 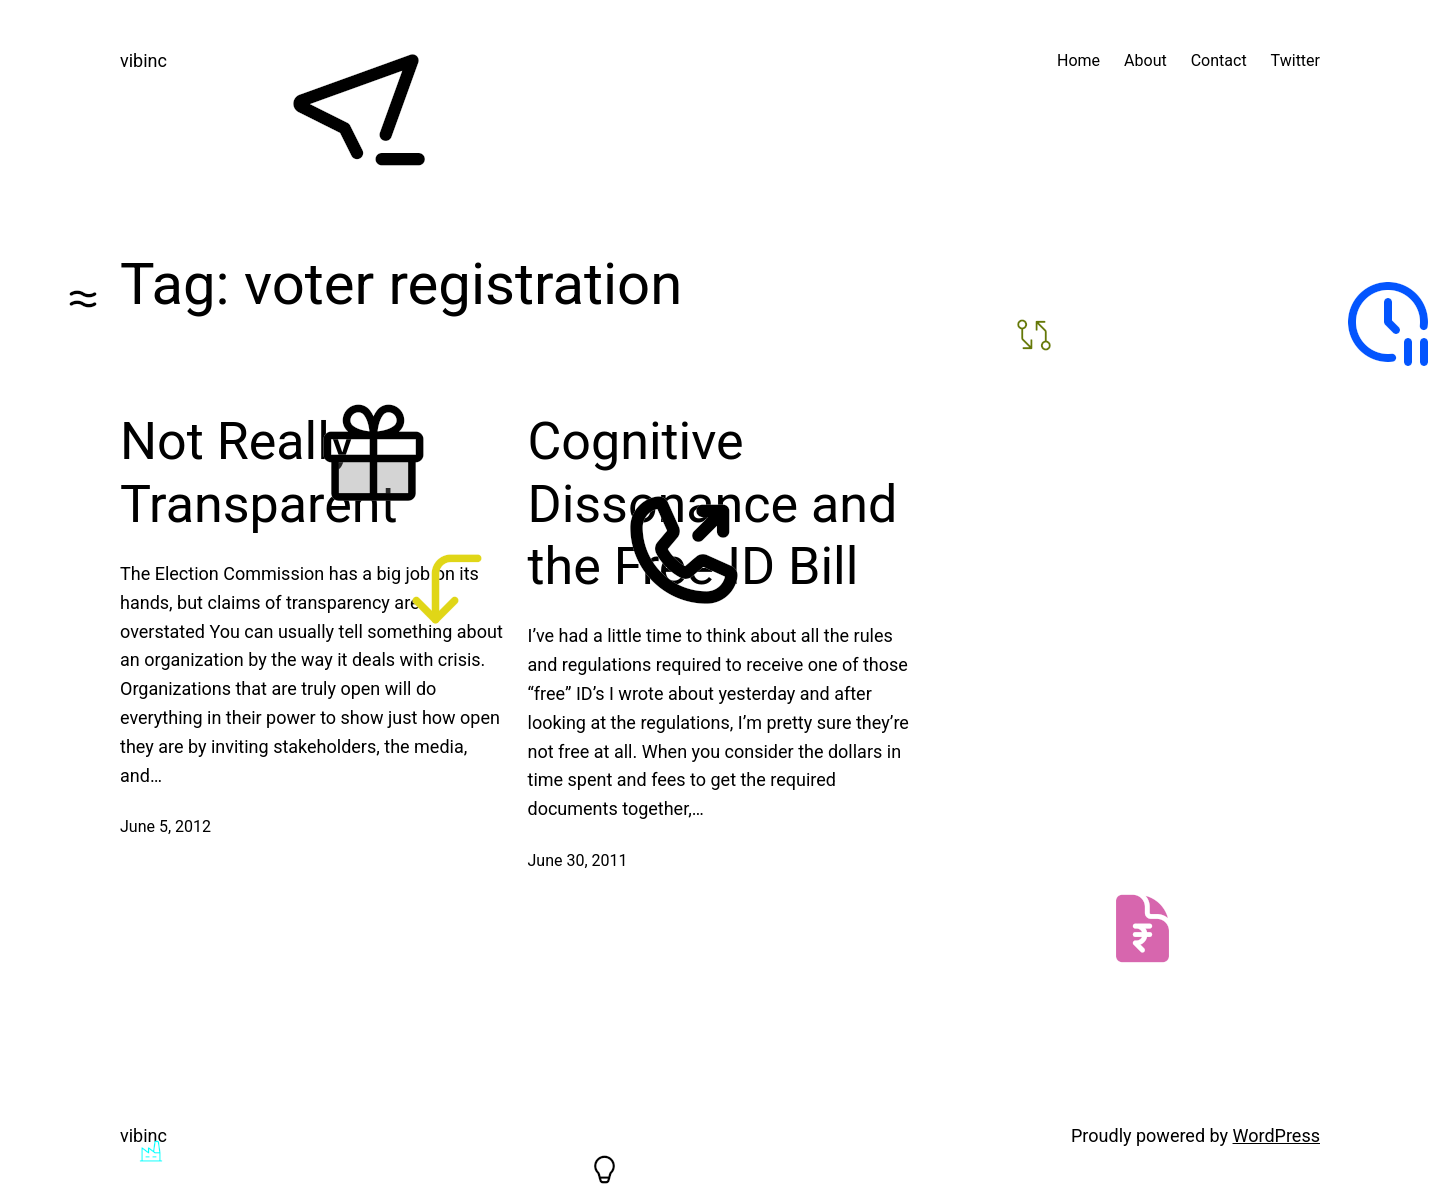 What do you see at coordinates (83, 299) in the screenshot?
I see `indicates approximate or estimated value` at bounding box center [83, 299].